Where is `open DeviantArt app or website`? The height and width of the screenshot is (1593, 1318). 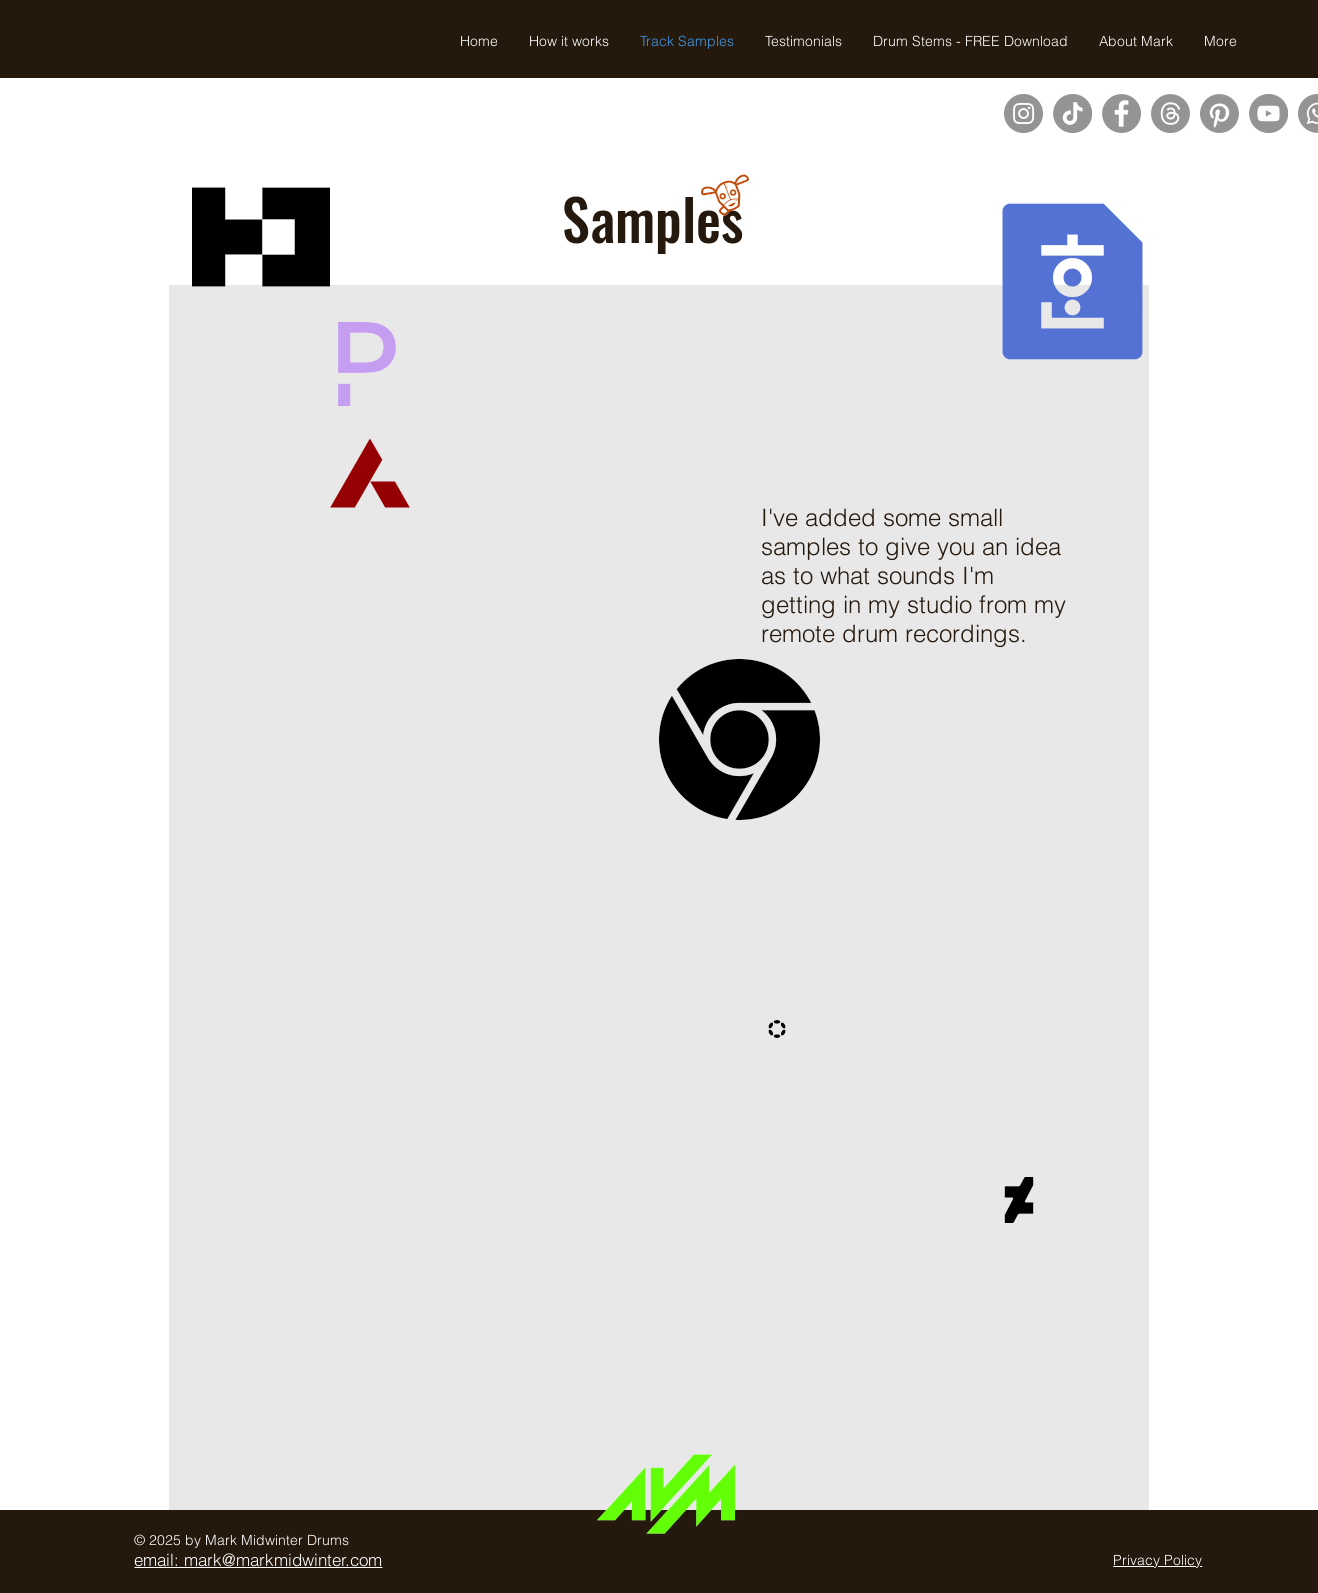 open DeviantArt app or website is located at coordinates (1019, 1200).